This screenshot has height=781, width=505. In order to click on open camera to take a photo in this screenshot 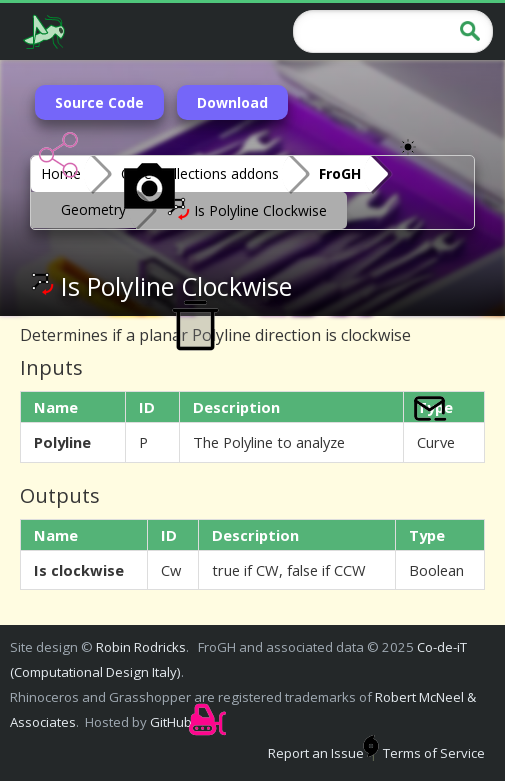, I will do `click(149, 188)`.